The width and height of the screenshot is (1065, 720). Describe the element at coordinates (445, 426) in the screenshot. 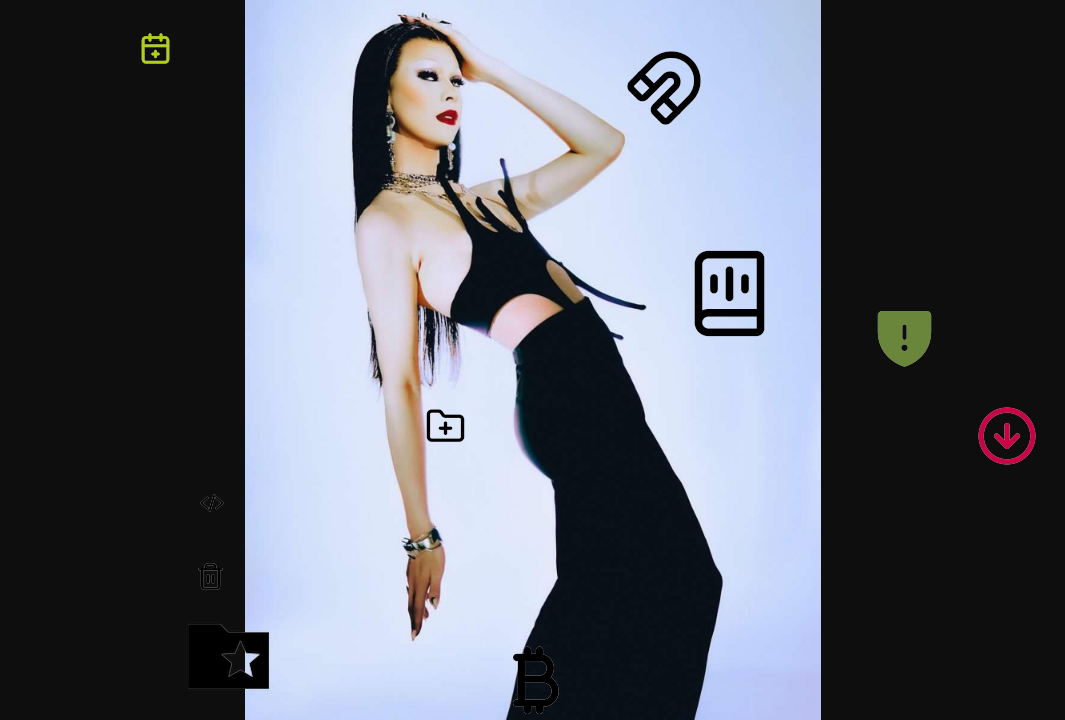

I see `create a new folder` at that location.